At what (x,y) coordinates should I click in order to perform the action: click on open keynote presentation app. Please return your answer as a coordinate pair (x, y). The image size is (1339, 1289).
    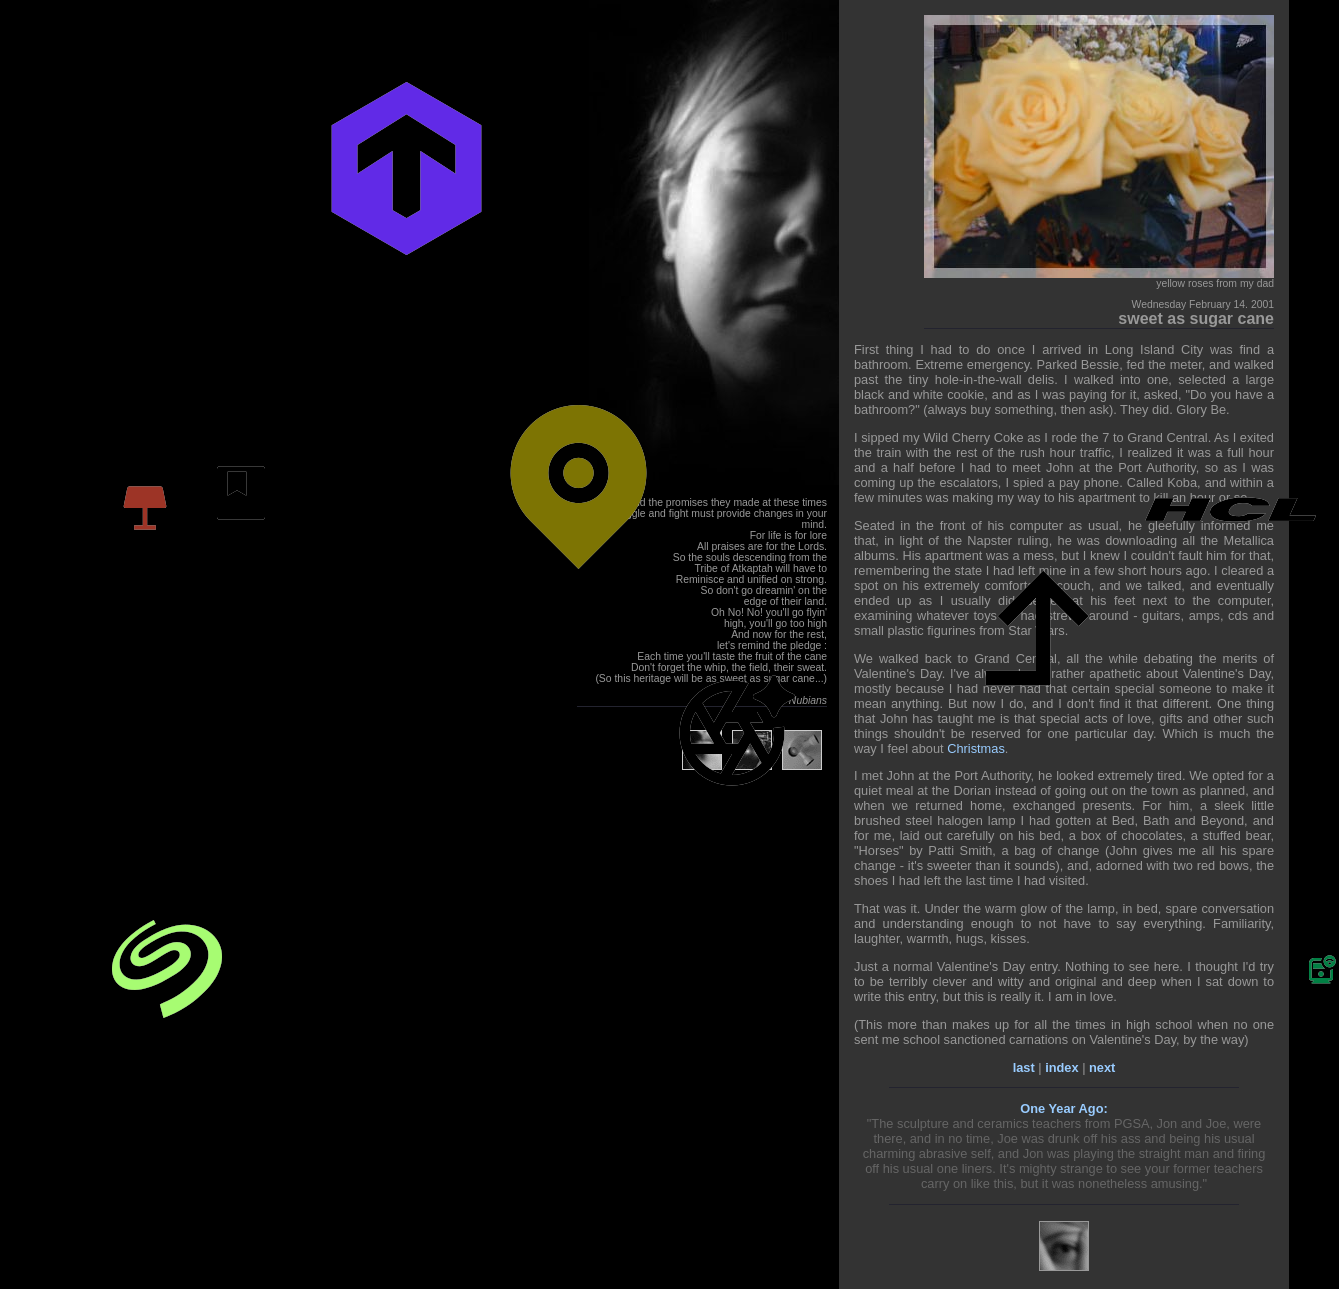
    Looking at the image, I should click on (145, 508).